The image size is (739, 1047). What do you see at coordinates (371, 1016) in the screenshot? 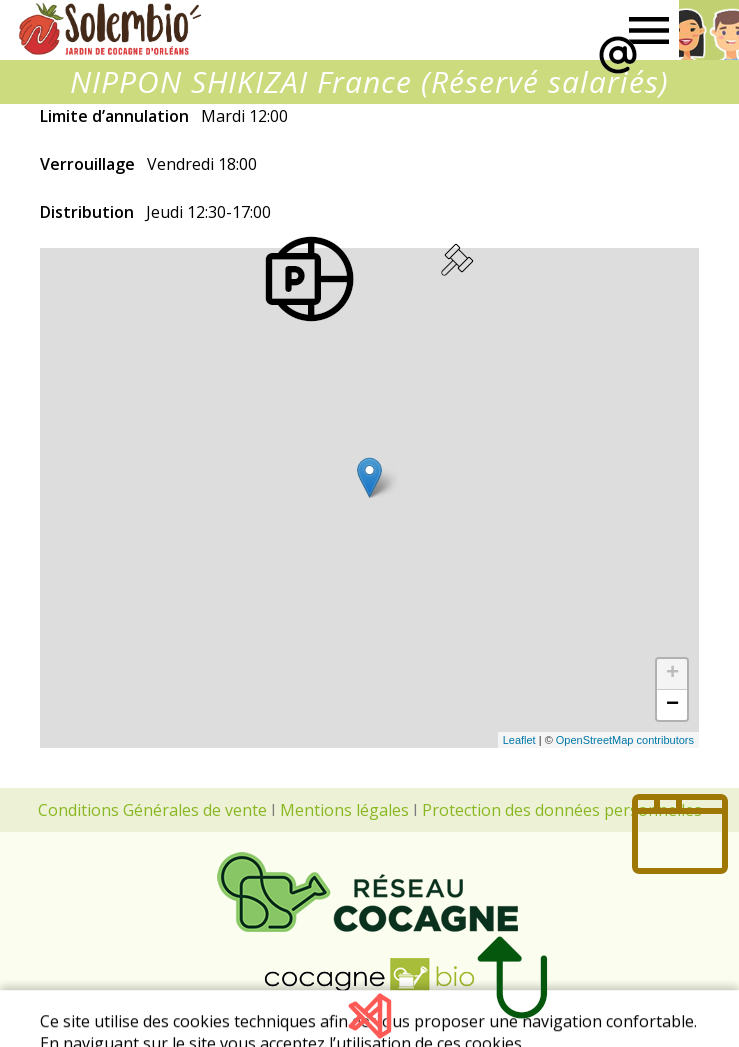
I see `open visual studio code` at bounding box center [371, 1016].